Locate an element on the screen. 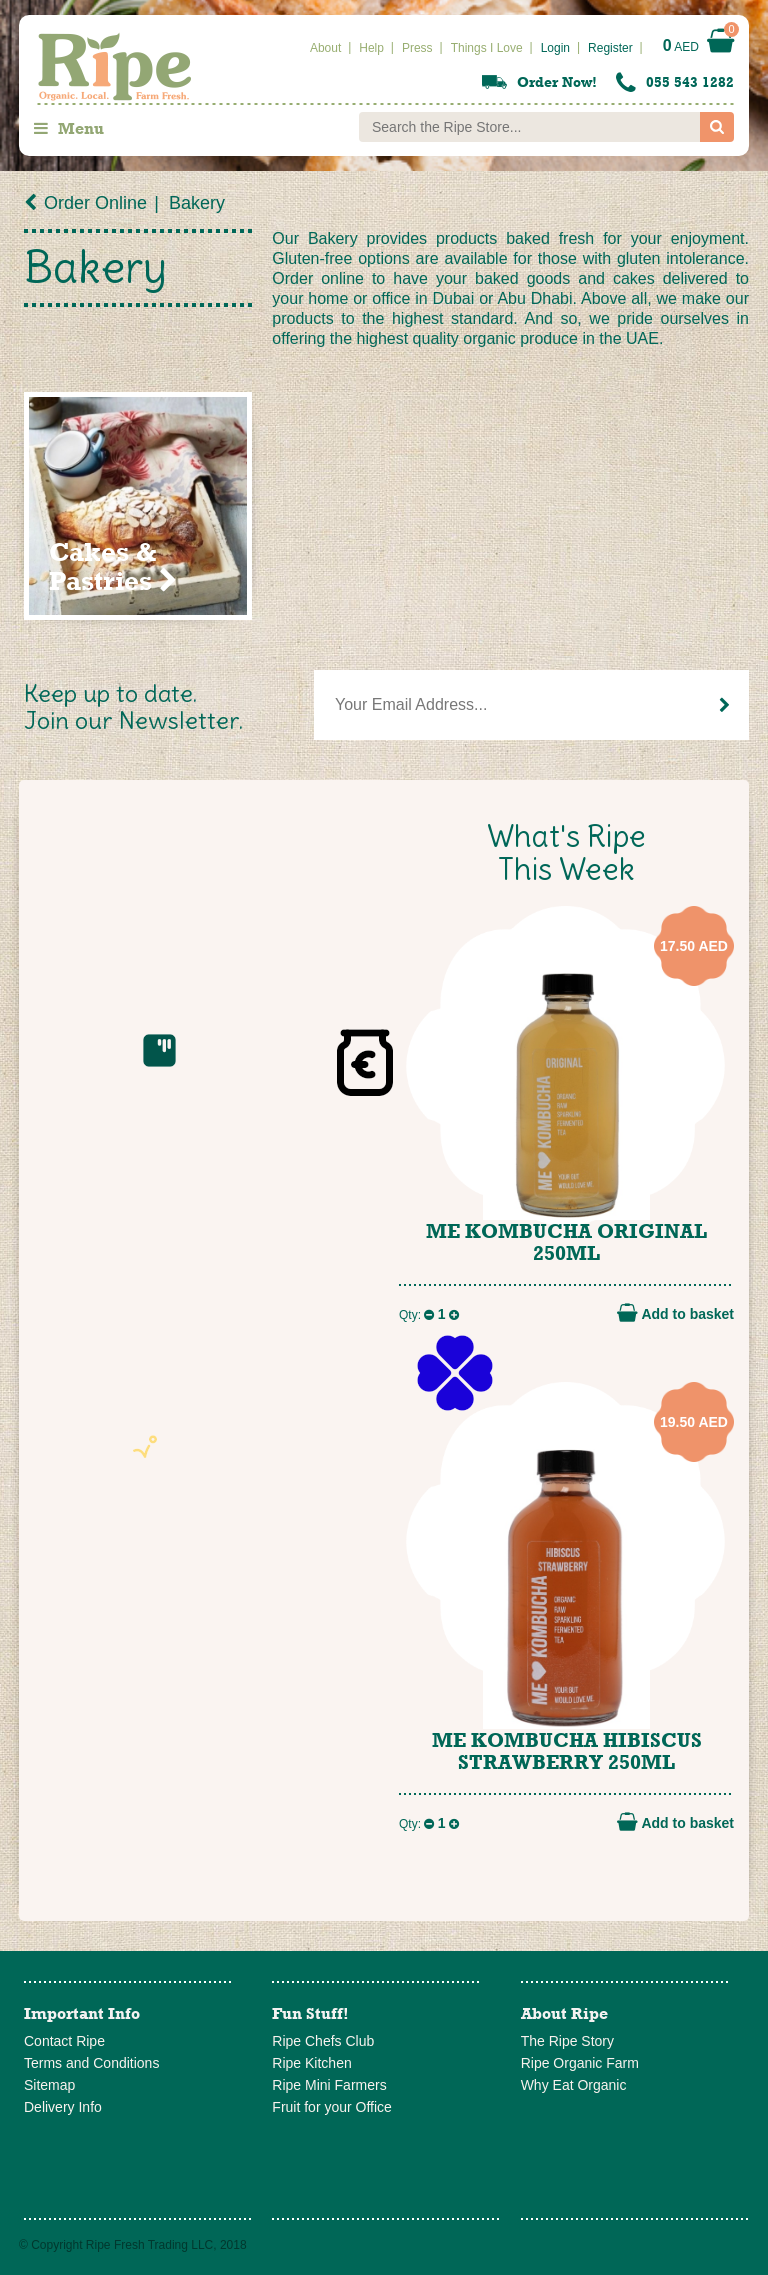 This screenshot has height=2275, width=768. align content to top-right corner is located at coordinates (159, 1050).